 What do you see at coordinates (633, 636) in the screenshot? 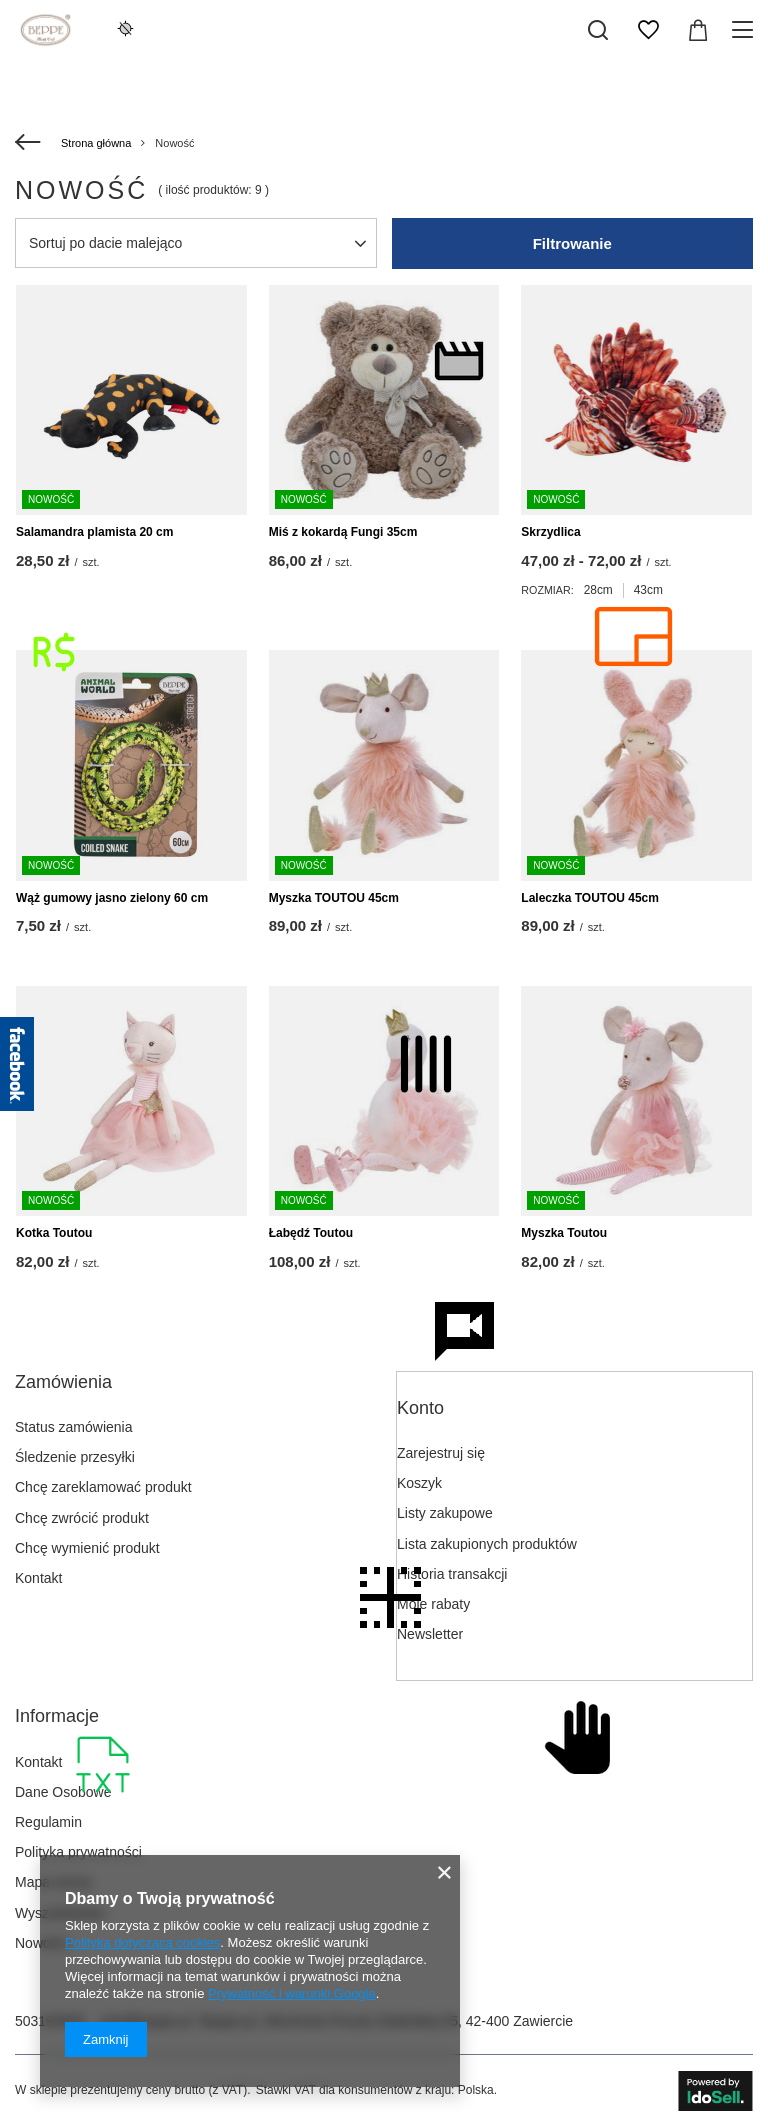
I see `enable picture-in-picture mode` at bounding box center [633, 636].